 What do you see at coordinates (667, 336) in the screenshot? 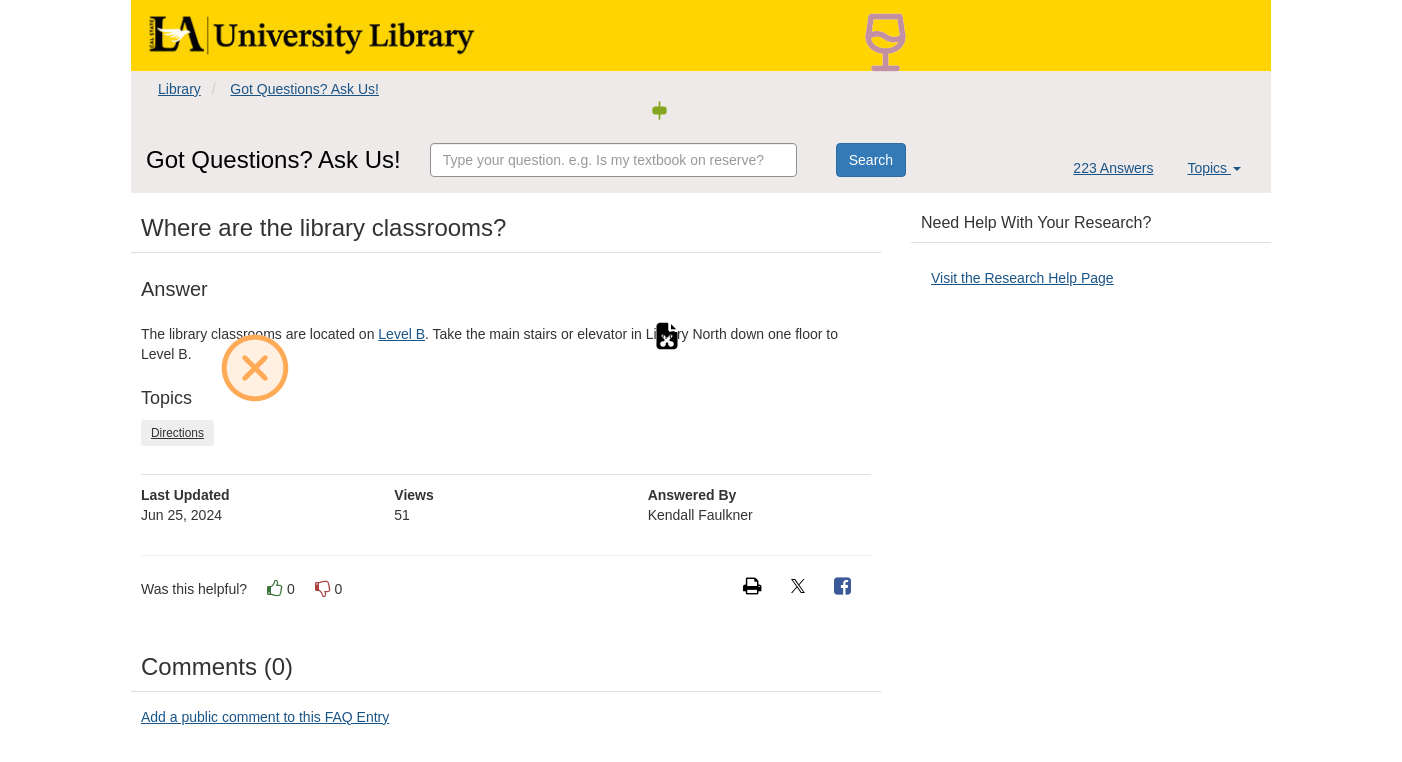
I see `cut or trim a document` at bounding box center [667, 336].